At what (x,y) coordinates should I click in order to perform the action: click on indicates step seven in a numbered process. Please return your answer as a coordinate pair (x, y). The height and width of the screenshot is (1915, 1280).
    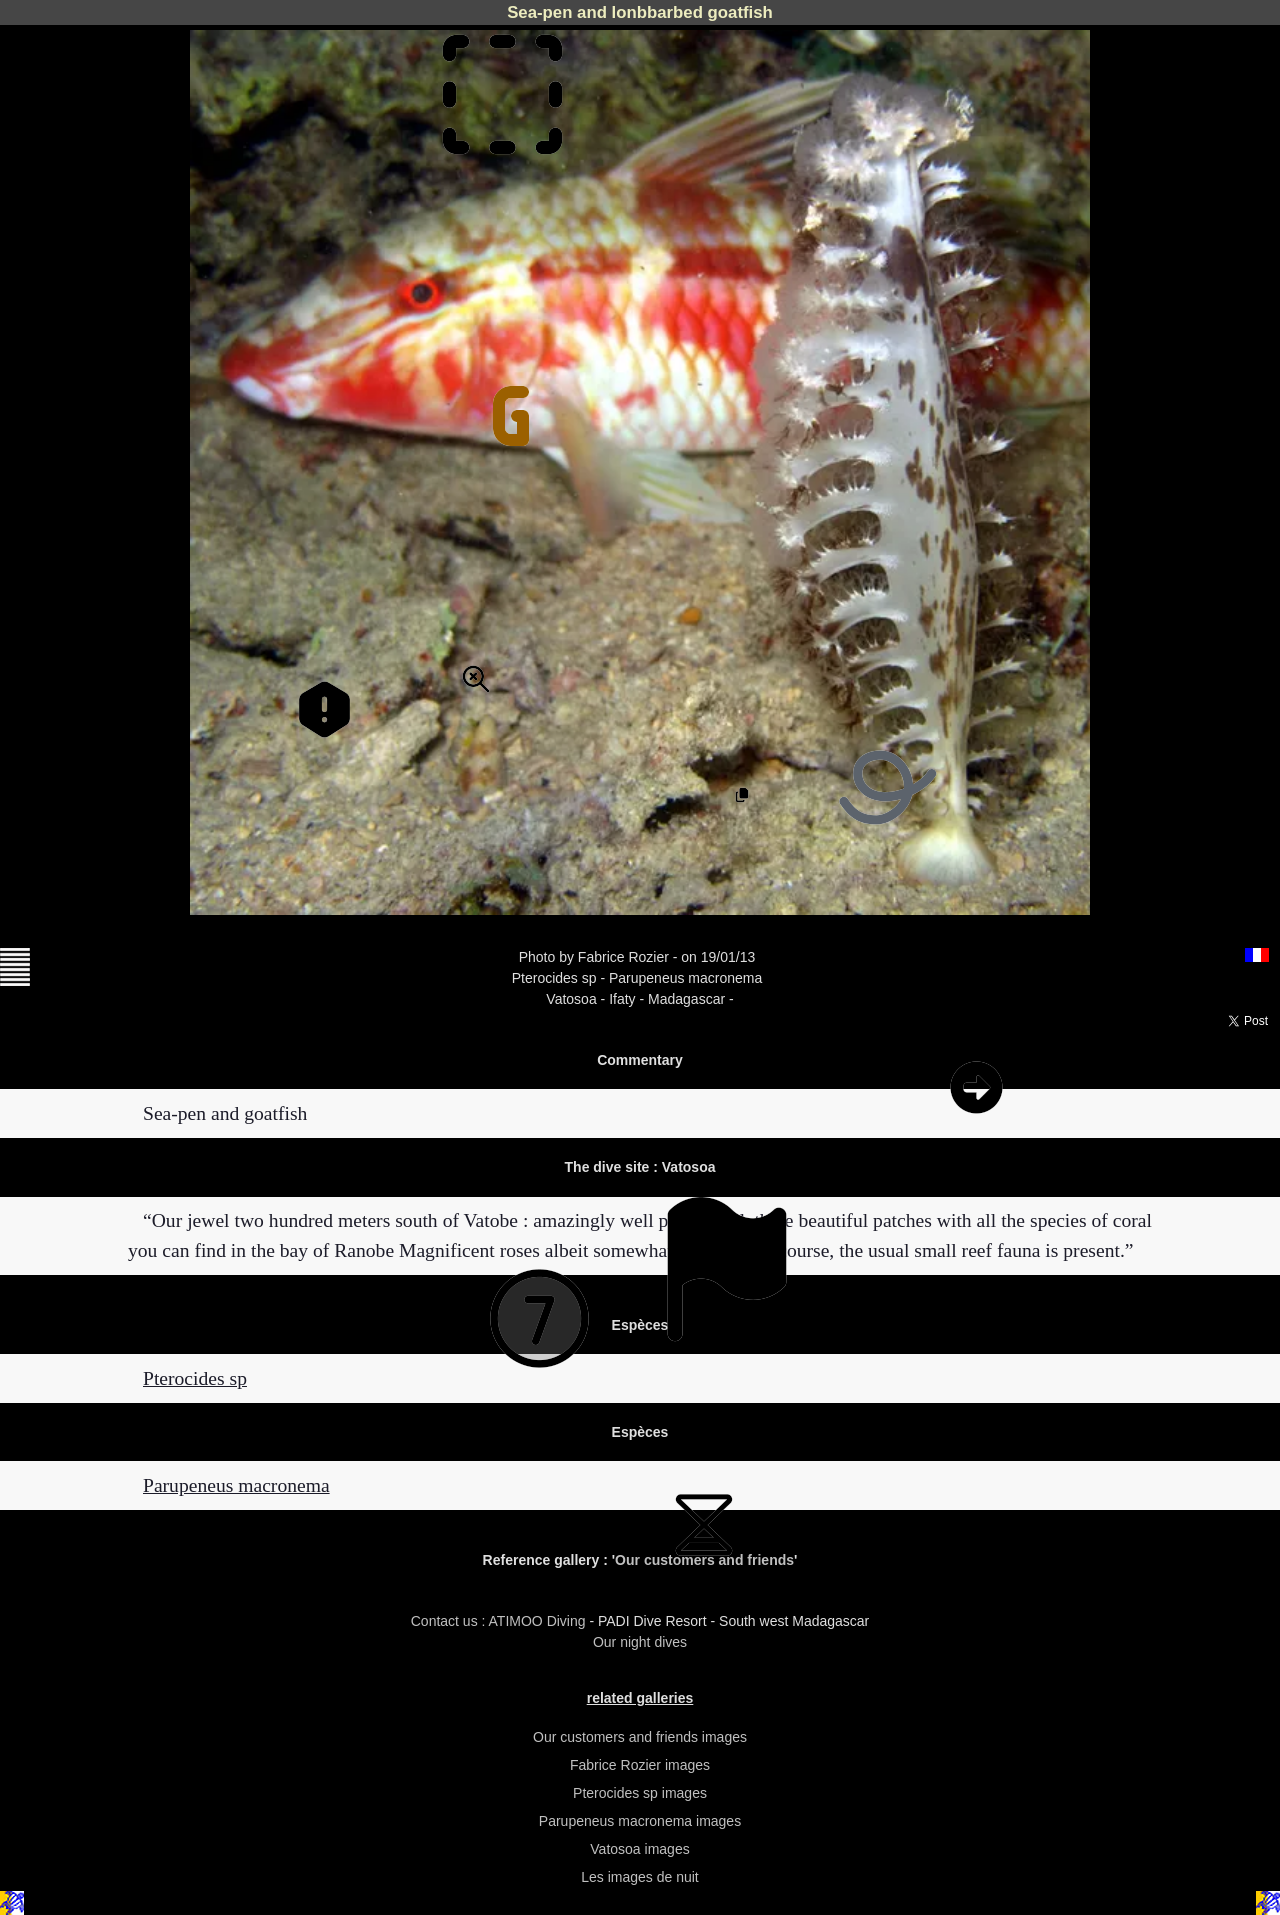
    Looking at the image, I should click on (539, 1318).